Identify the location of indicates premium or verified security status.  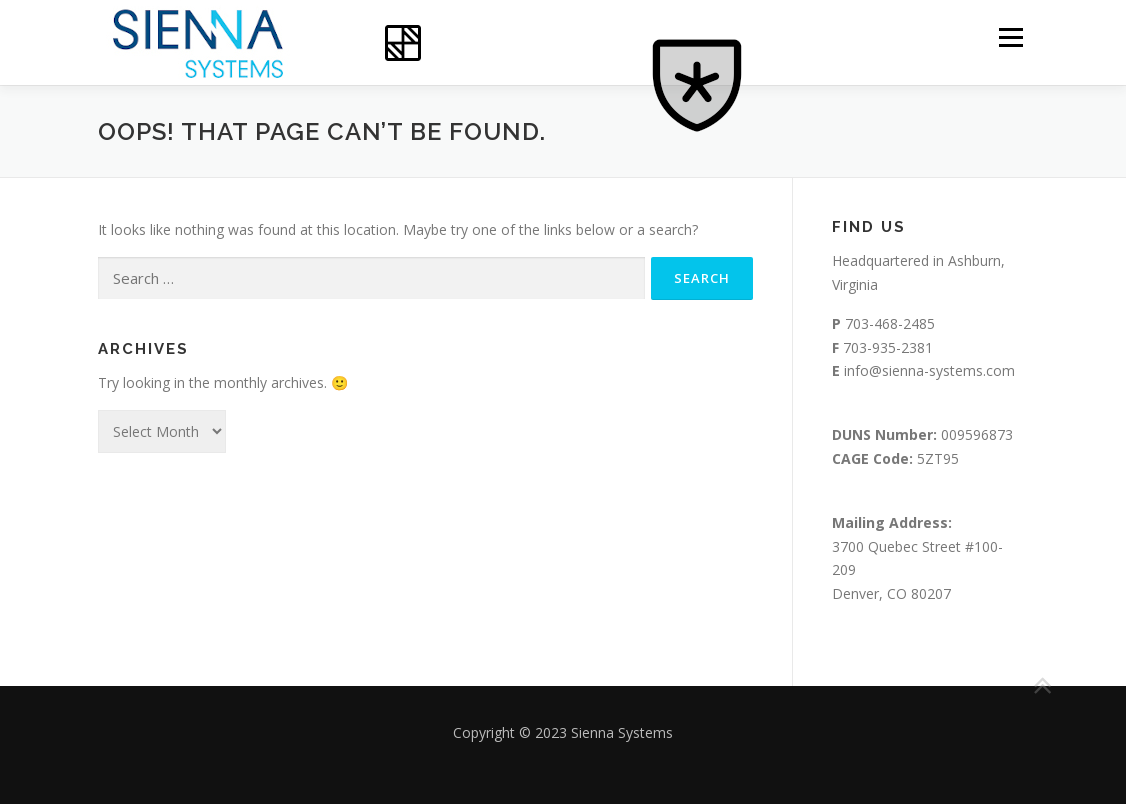
(697, 80).